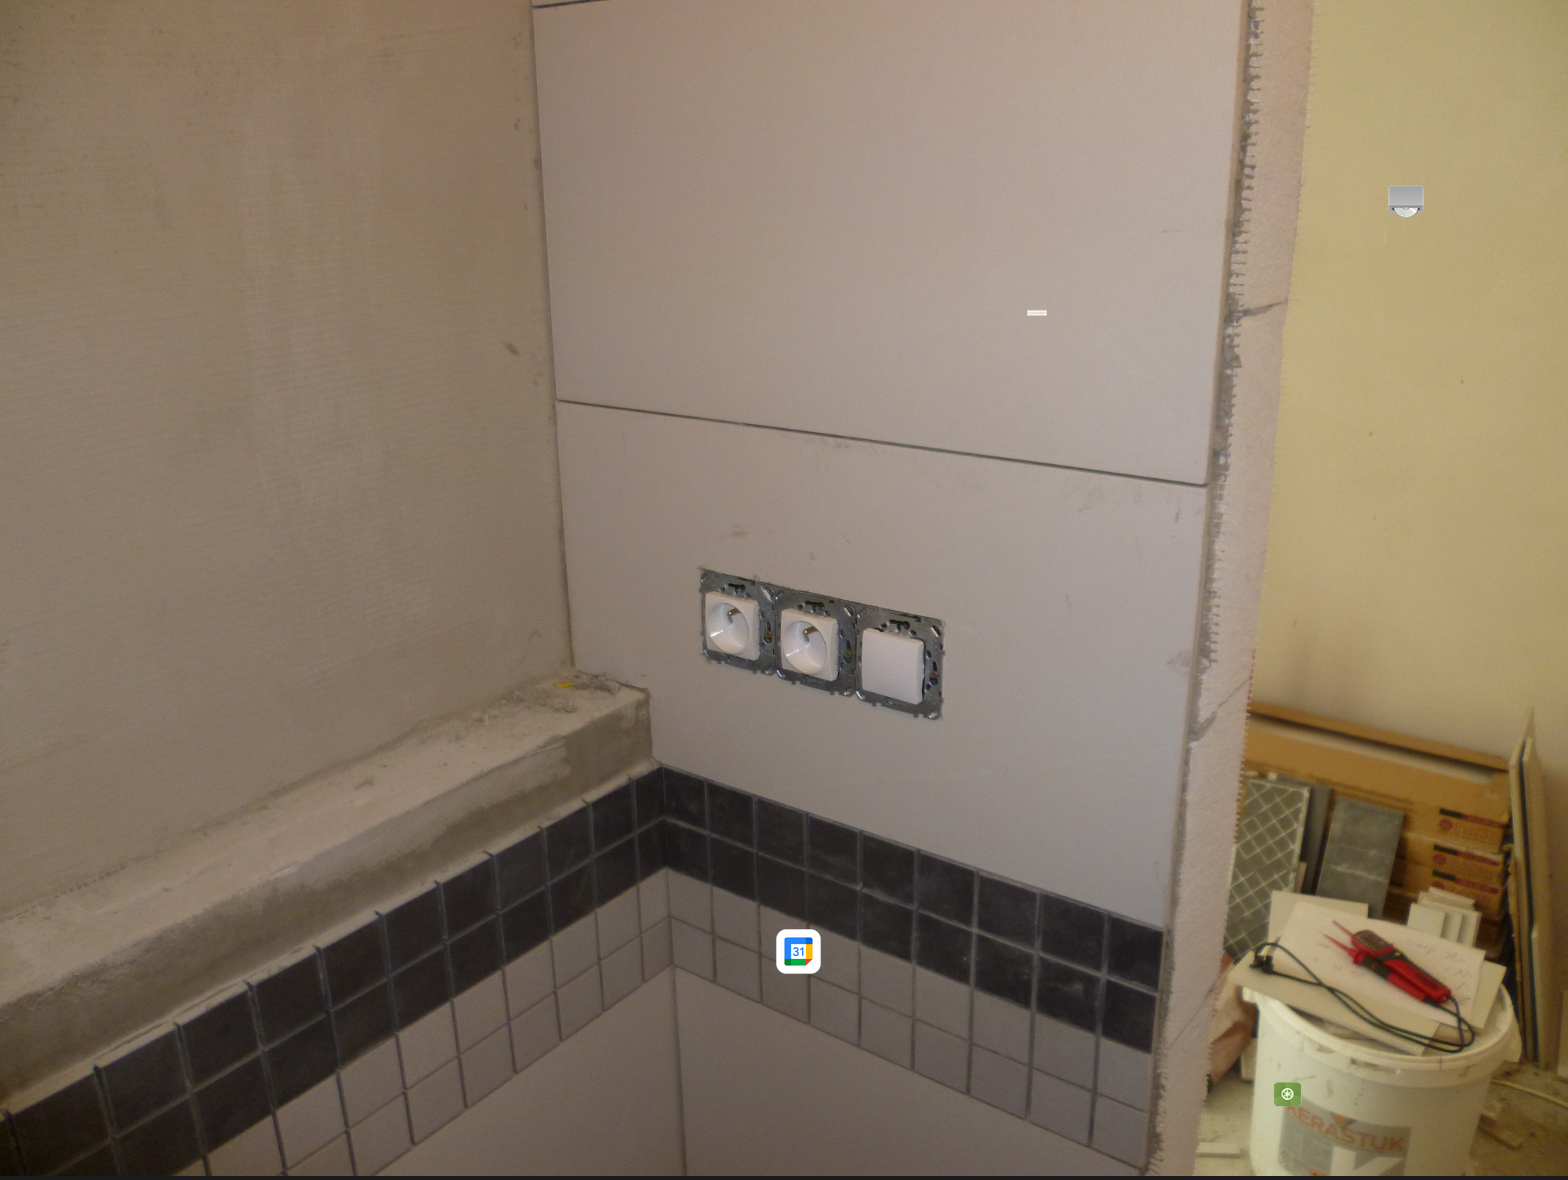 The height and width of the screenshot is (1180, 1568). I want to click on open Google Calendar app, so click(798, 951).